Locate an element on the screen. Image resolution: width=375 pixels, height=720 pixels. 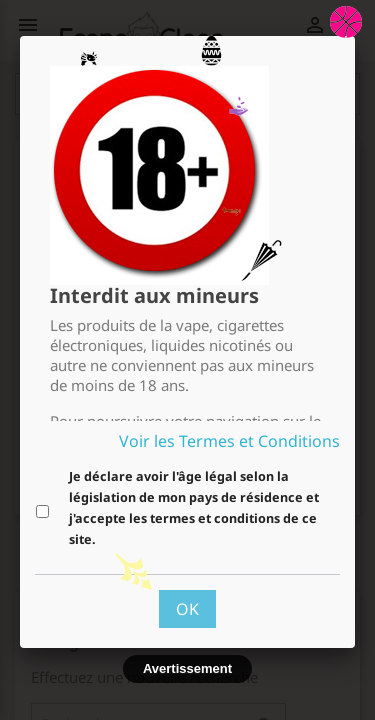
axolotl character or mascot icon is located at coordinates (89, 58).